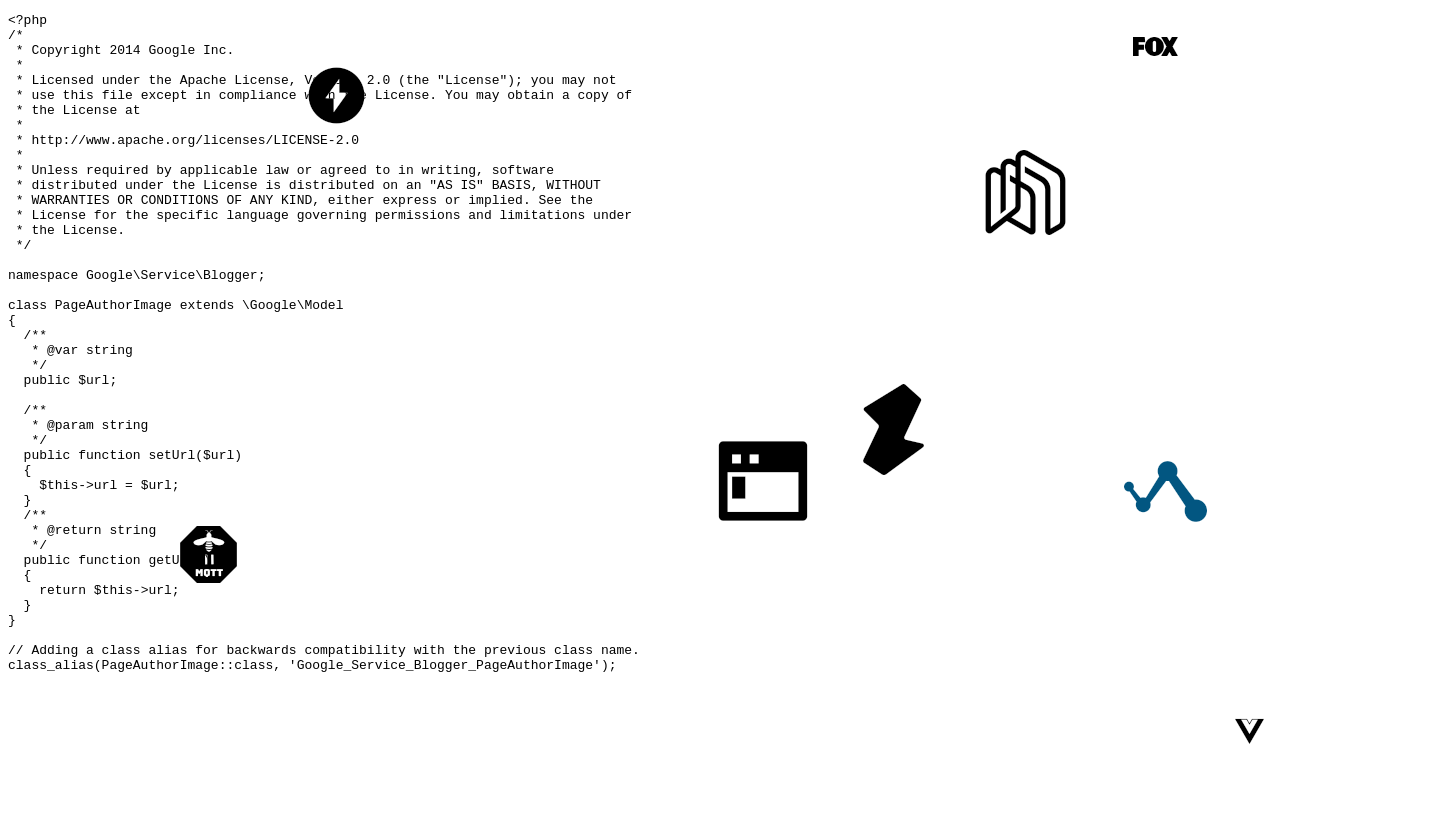 Image resolution: width=1440 pixels, height=818 pixels. What do you see at coordinates (1025, 192) in the screenshot?
I see `nhost backend-as-a-service platform logo` at bounding box center [1025, 192].